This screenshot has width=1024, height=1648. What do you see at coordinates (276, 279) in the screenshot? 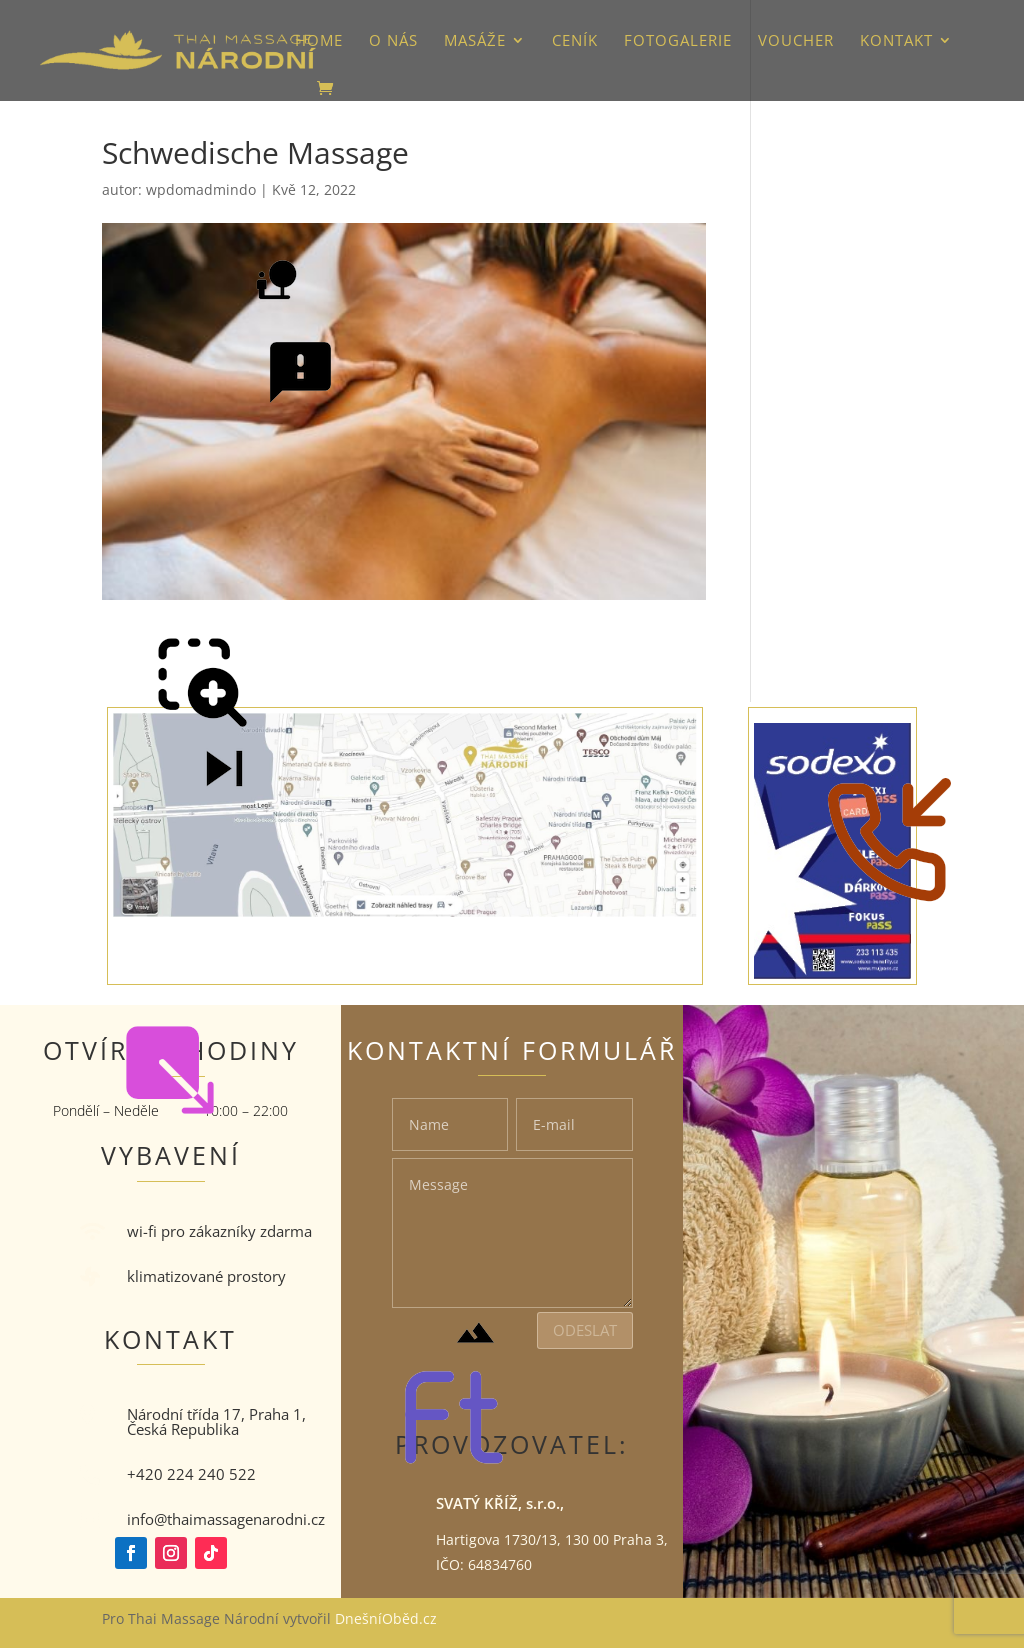
I see `explore outdoor activities or nature-related content` at bounding box center [276, 279].